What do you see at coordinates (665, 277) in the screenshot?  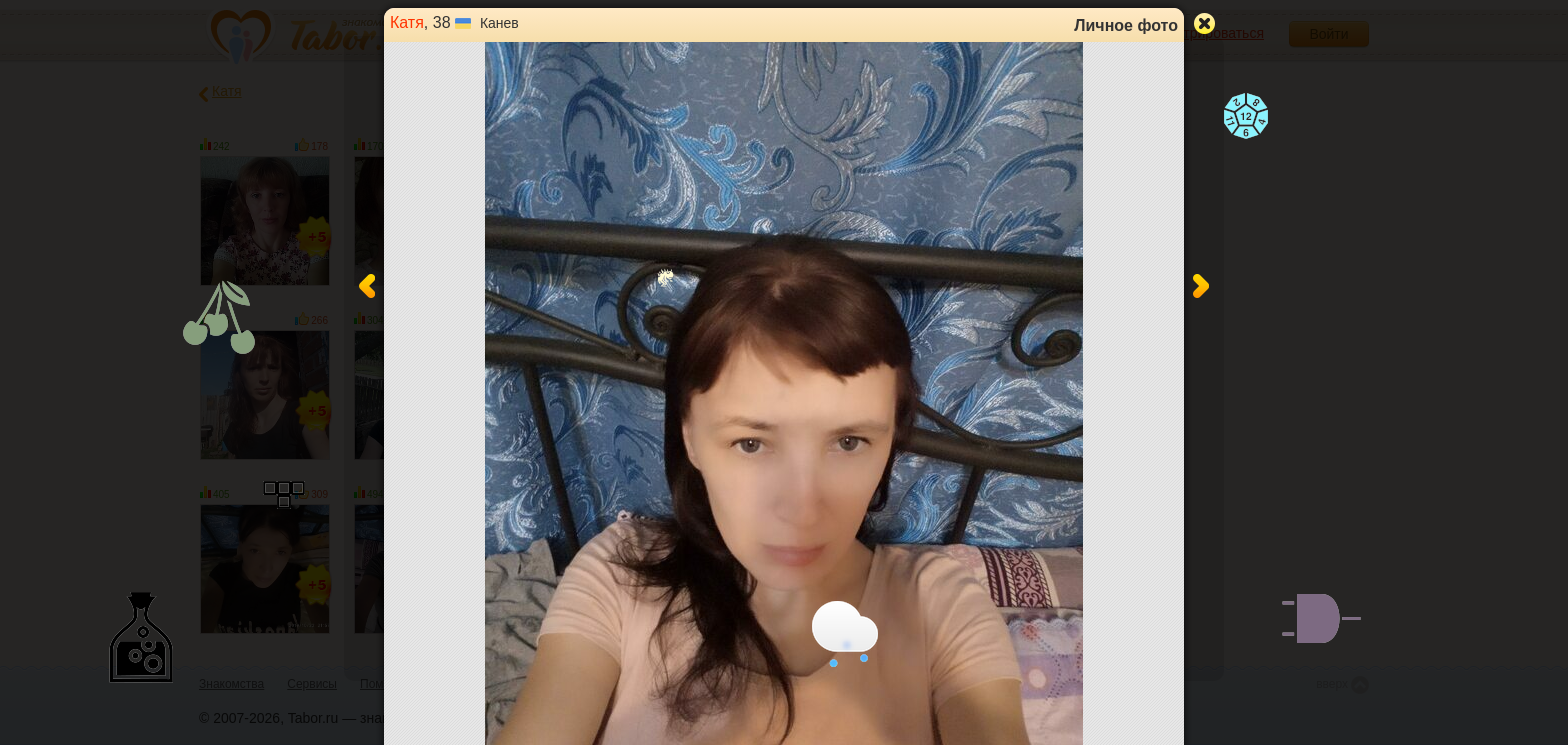 I see `select troglodyte character or creature class` at bounding box center [665, 277].